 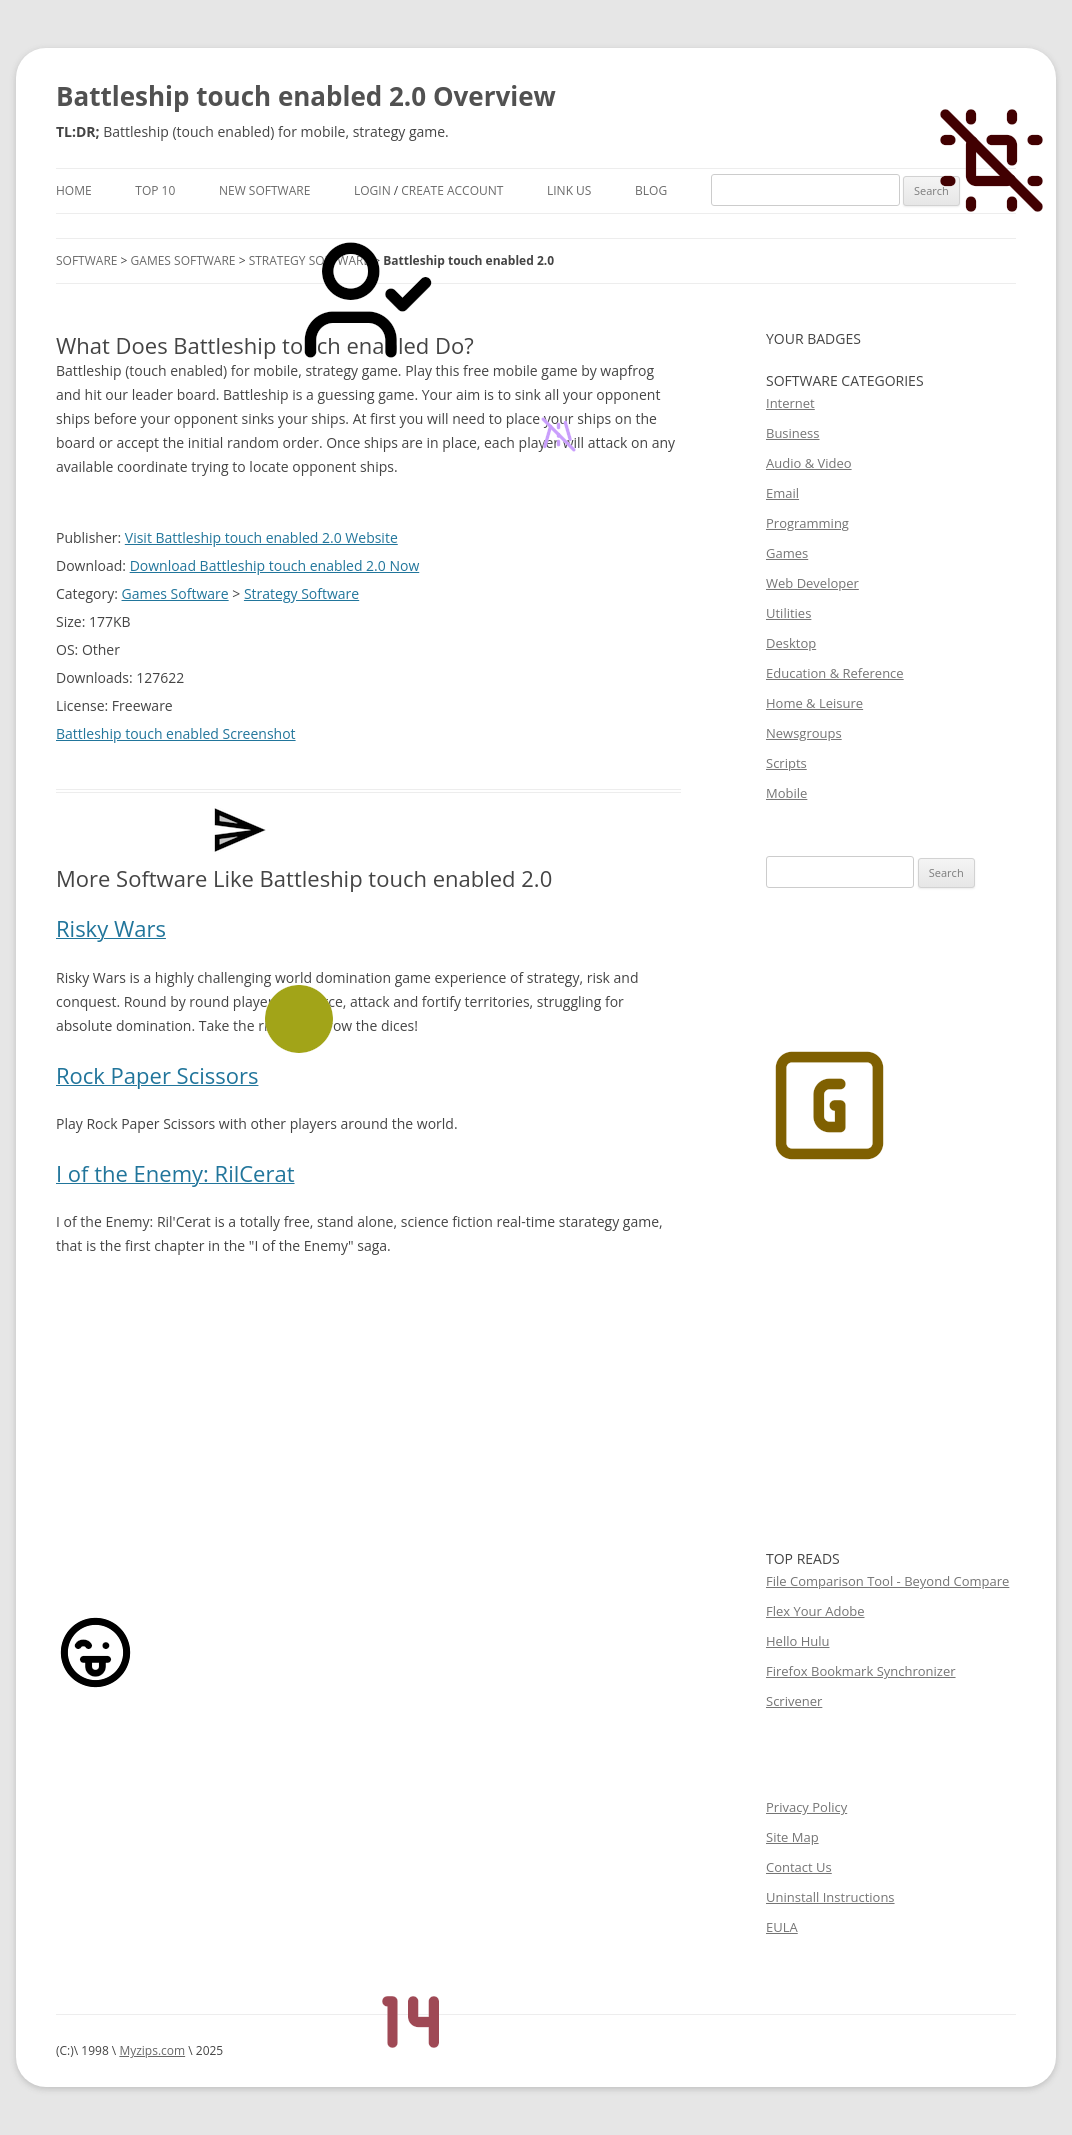 What do you see at coordinates (299, 1019) in the screenshot?
I see `start recording audio or video` at bounding box center [299, 1019].